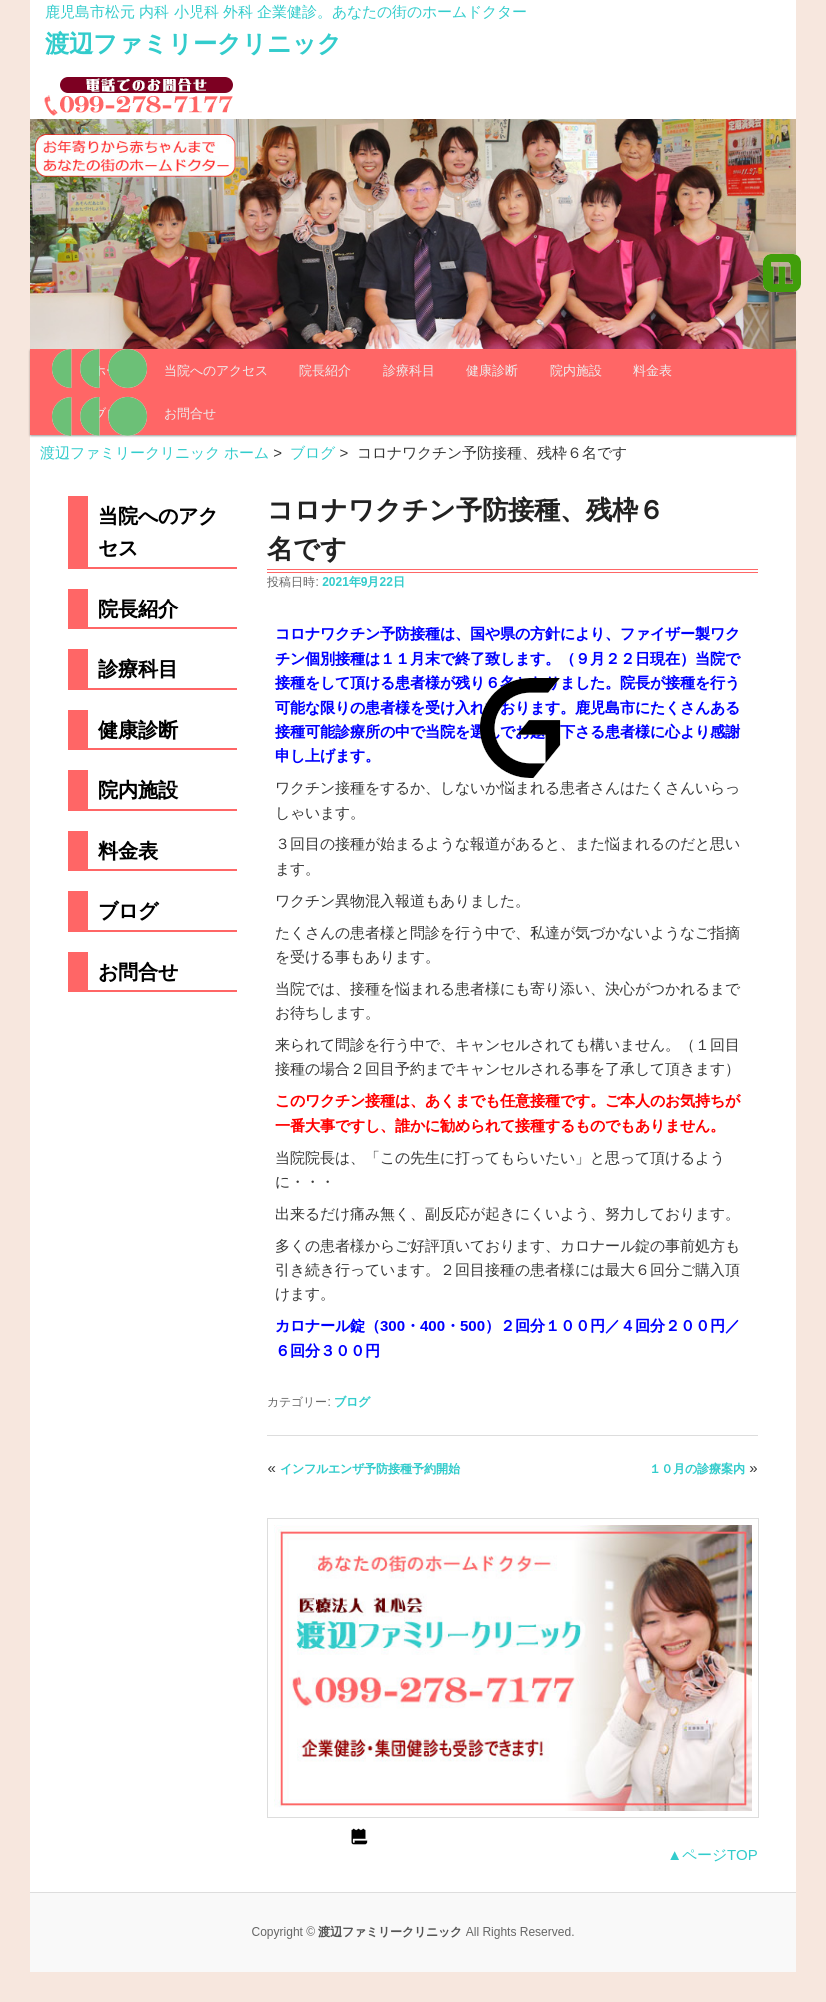 This screenshot has height=2002, width=826. What do you see at coordinates (358, 1836) in the screenshot?
I see `view purchase receipt or transaction history` at bounding box center [358, 1836].